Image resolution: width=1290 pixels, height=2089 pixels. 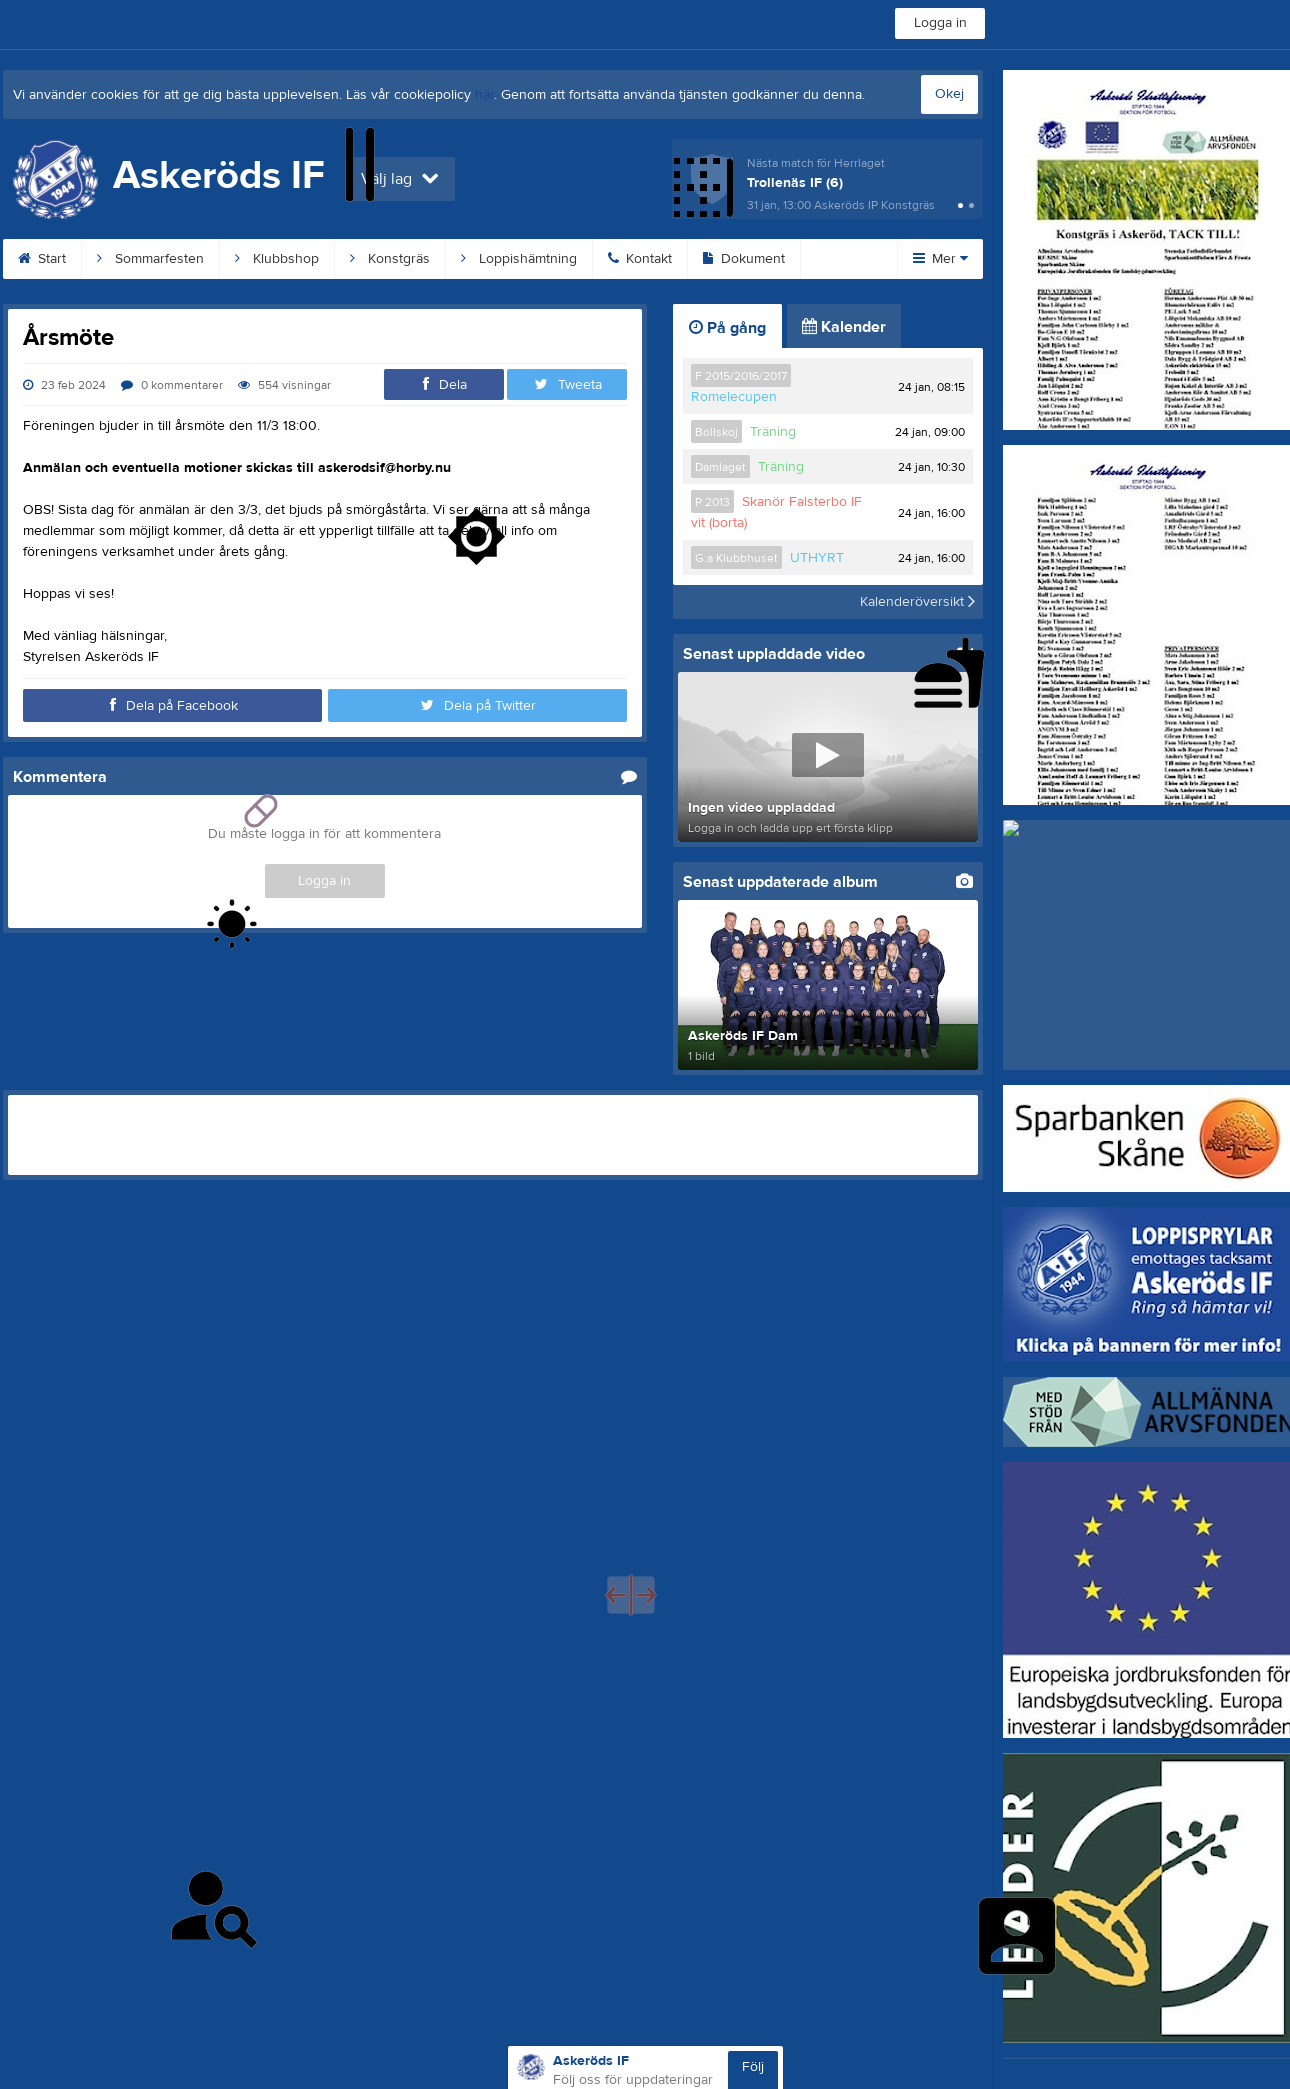 I want to click on access medication reminders or health settings, so click(x=261, y=811).